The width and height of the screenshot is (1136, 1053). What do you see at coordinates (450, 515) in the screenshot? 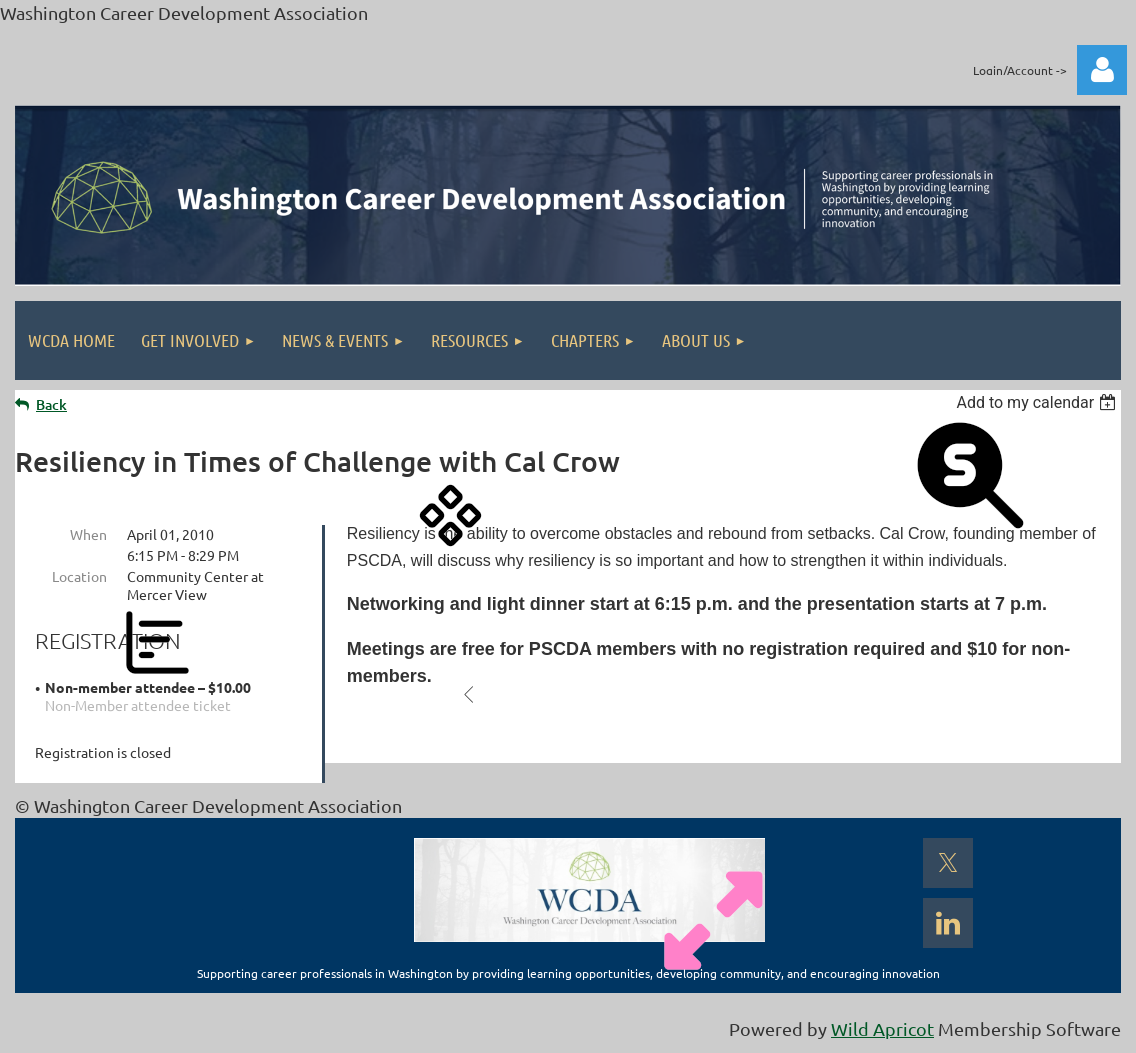
I see `view or manage UI components` at bounding box center [450, 515].